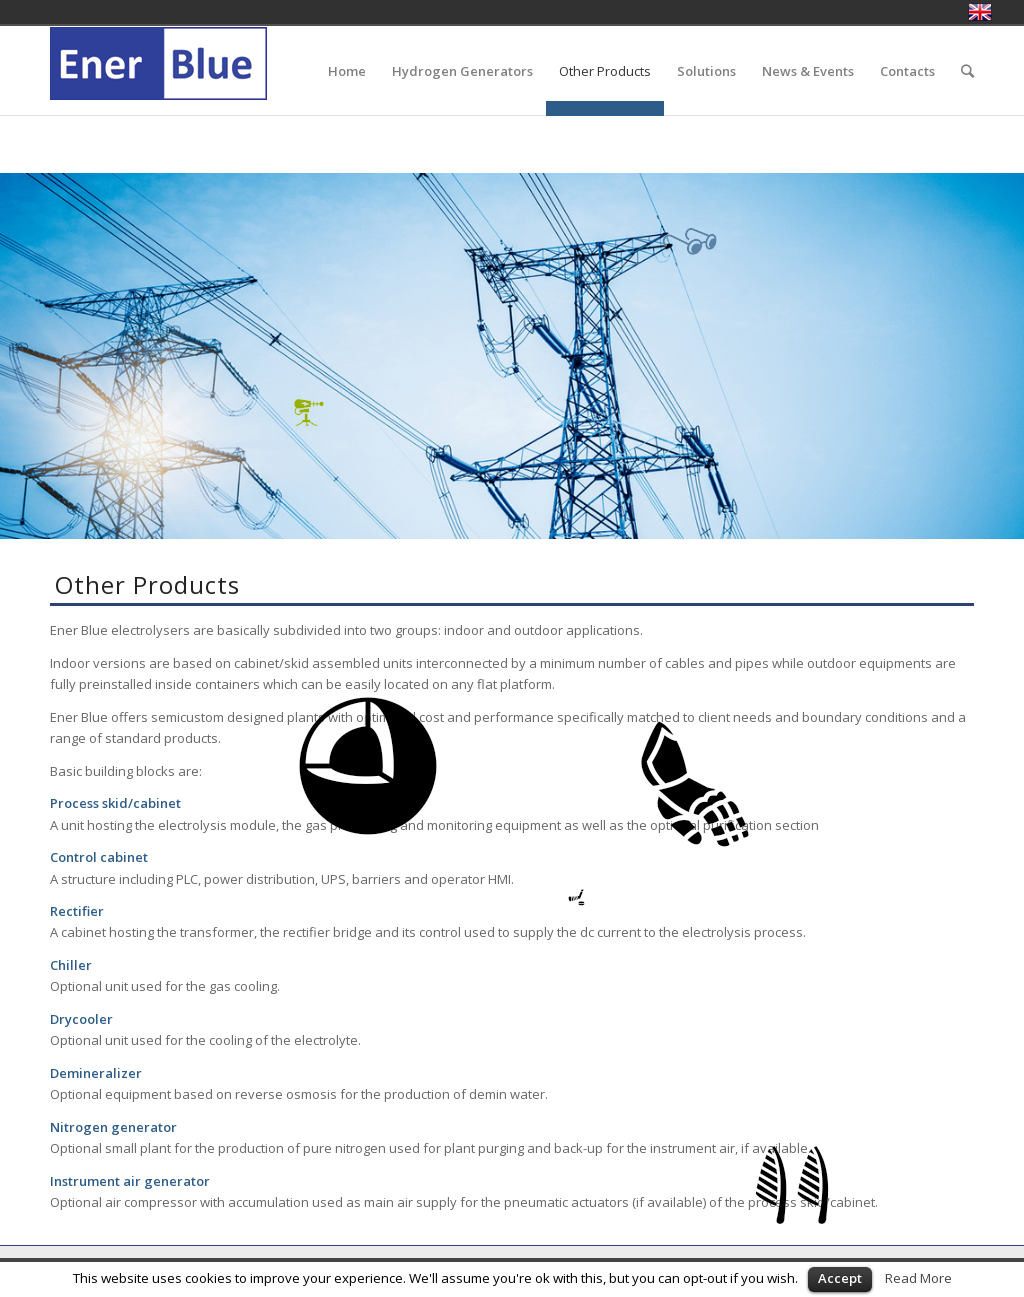  What do you see at coordinates (368, 766) in the screenshot?
I see `view planetary or geological core details` at bounding box center [368, 766].